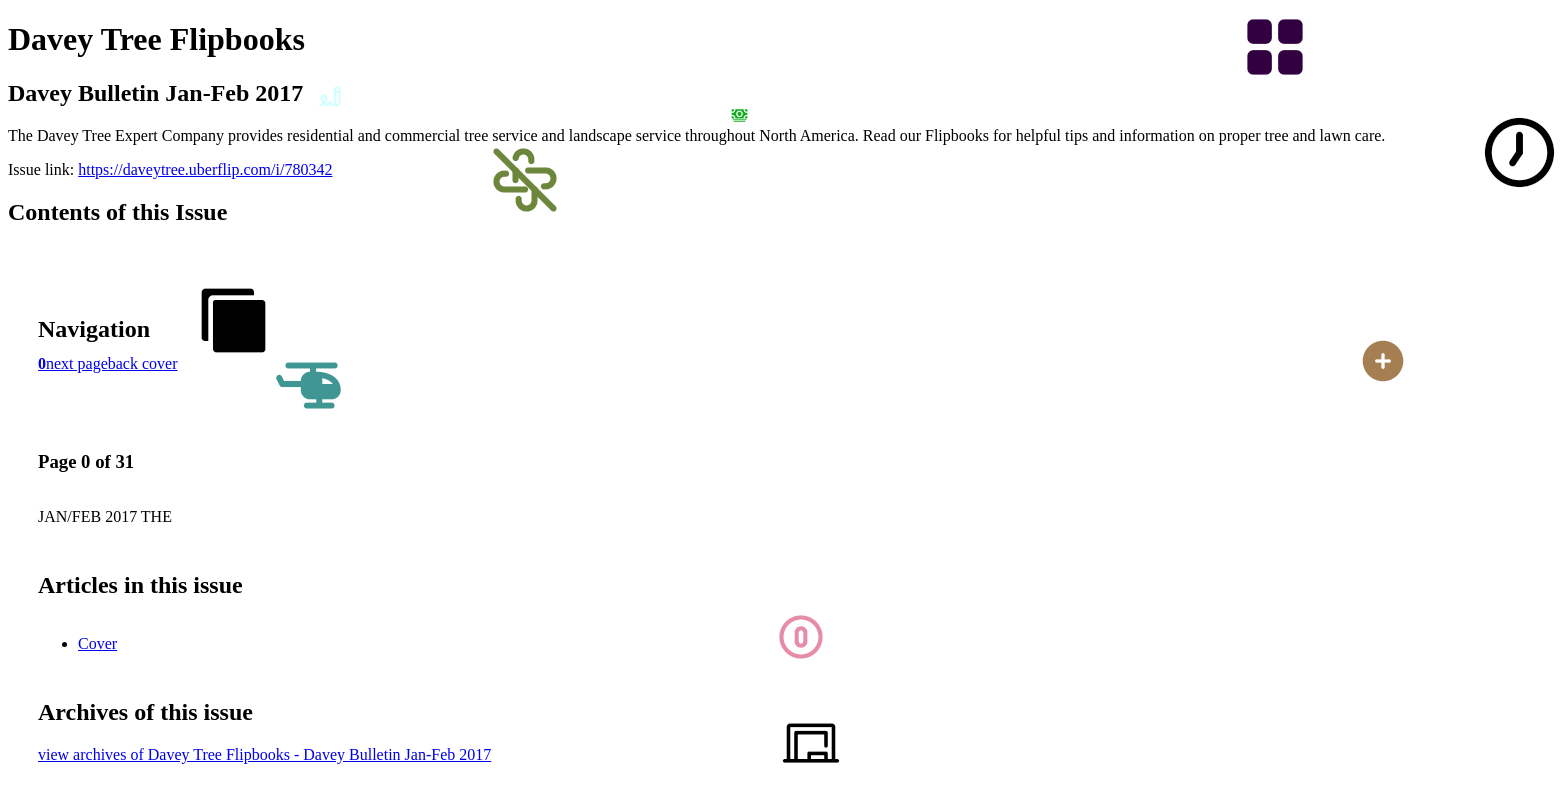 The width and height of the screenshot is (1568, 794). I want to click on add a new item, so click(1383, 361).